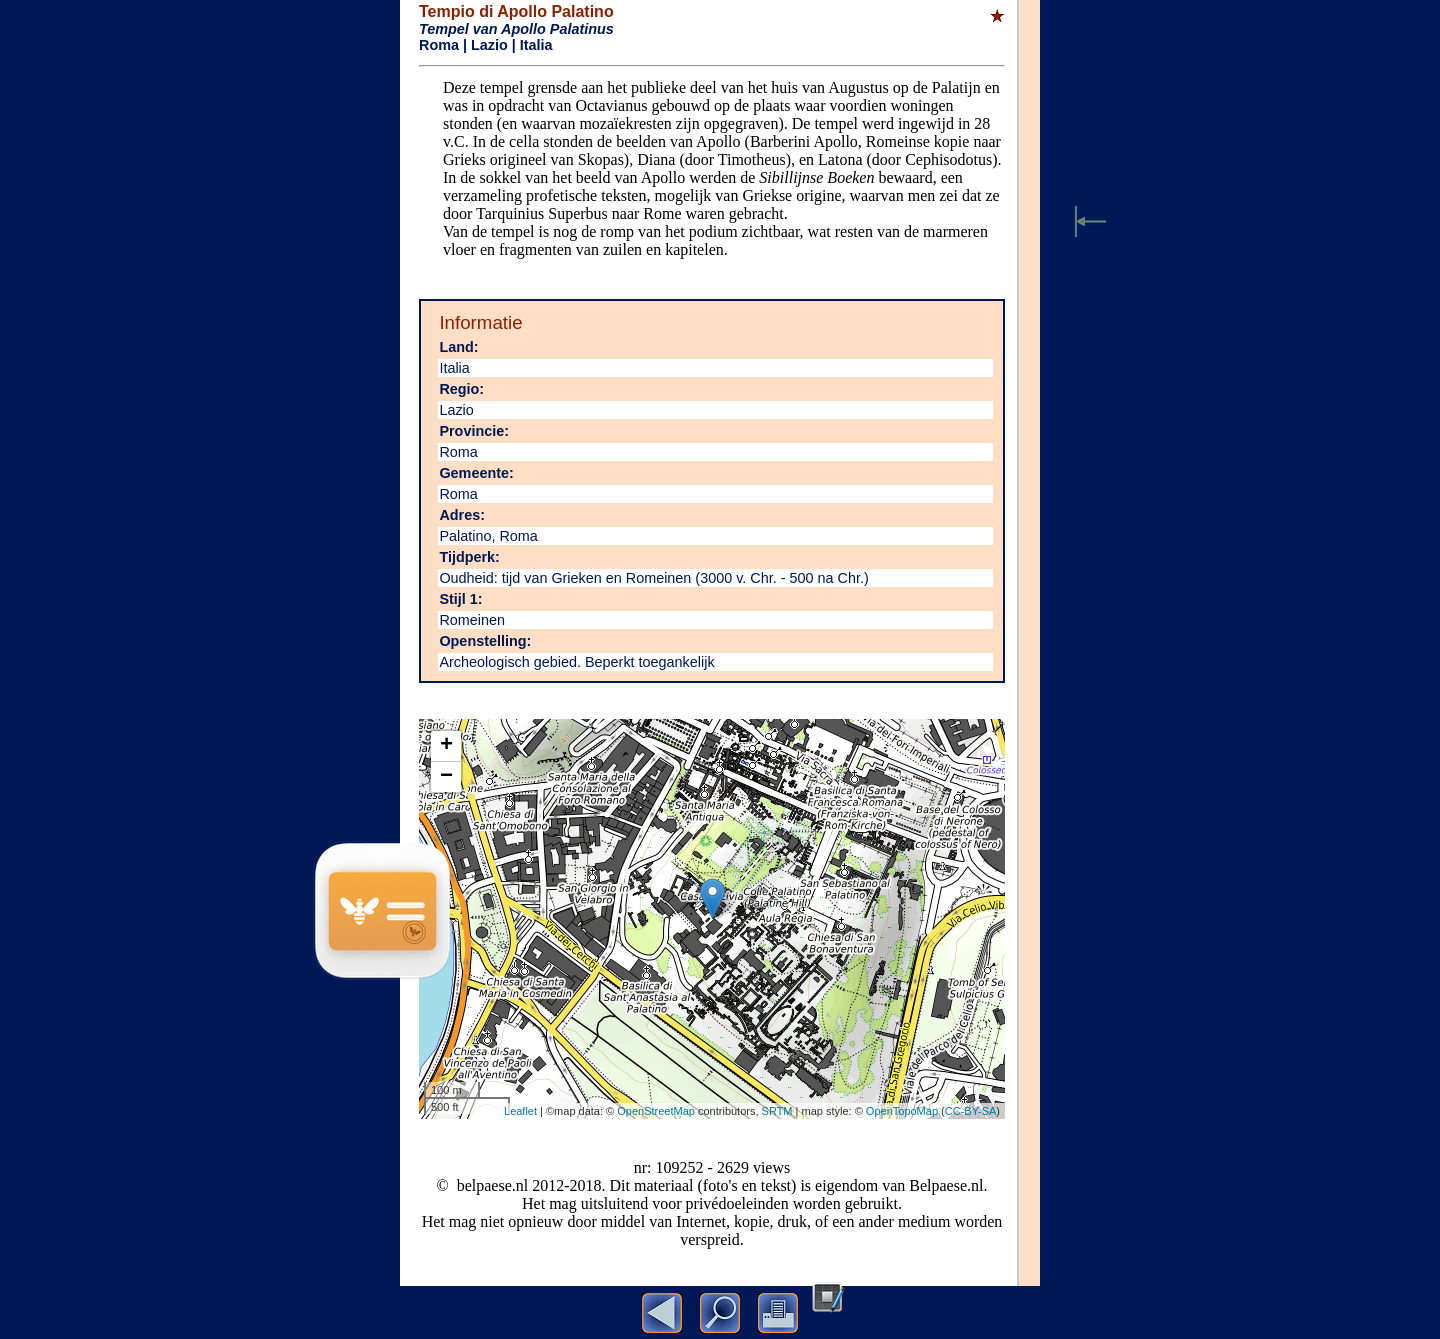 The image size is (1440, 1339). I want to click on go to the first item in a list or sequence, so click(1090, 221).